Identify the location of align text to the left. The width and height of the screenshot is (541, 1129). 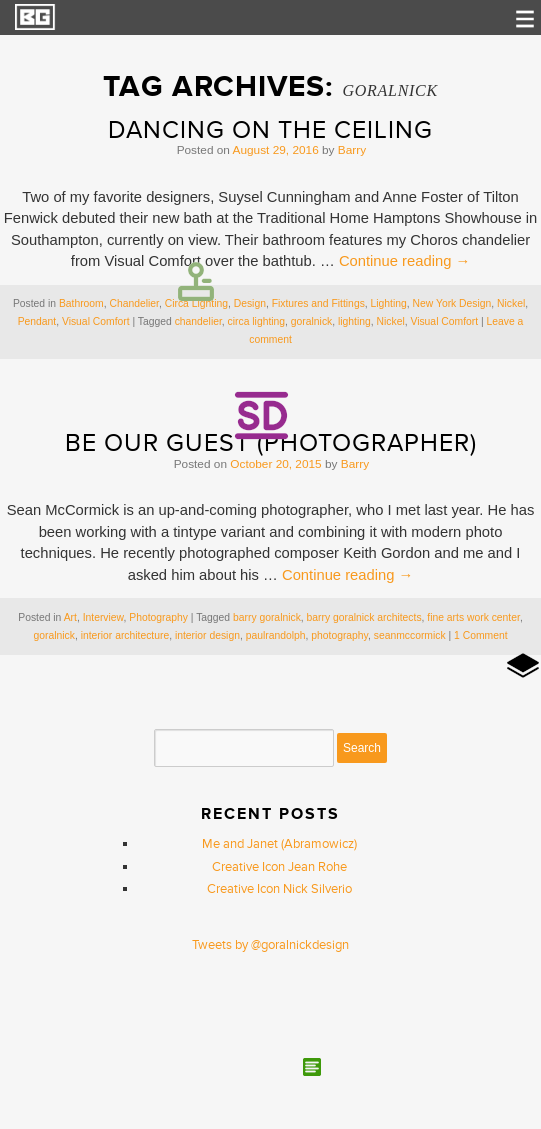
(312, 1067).